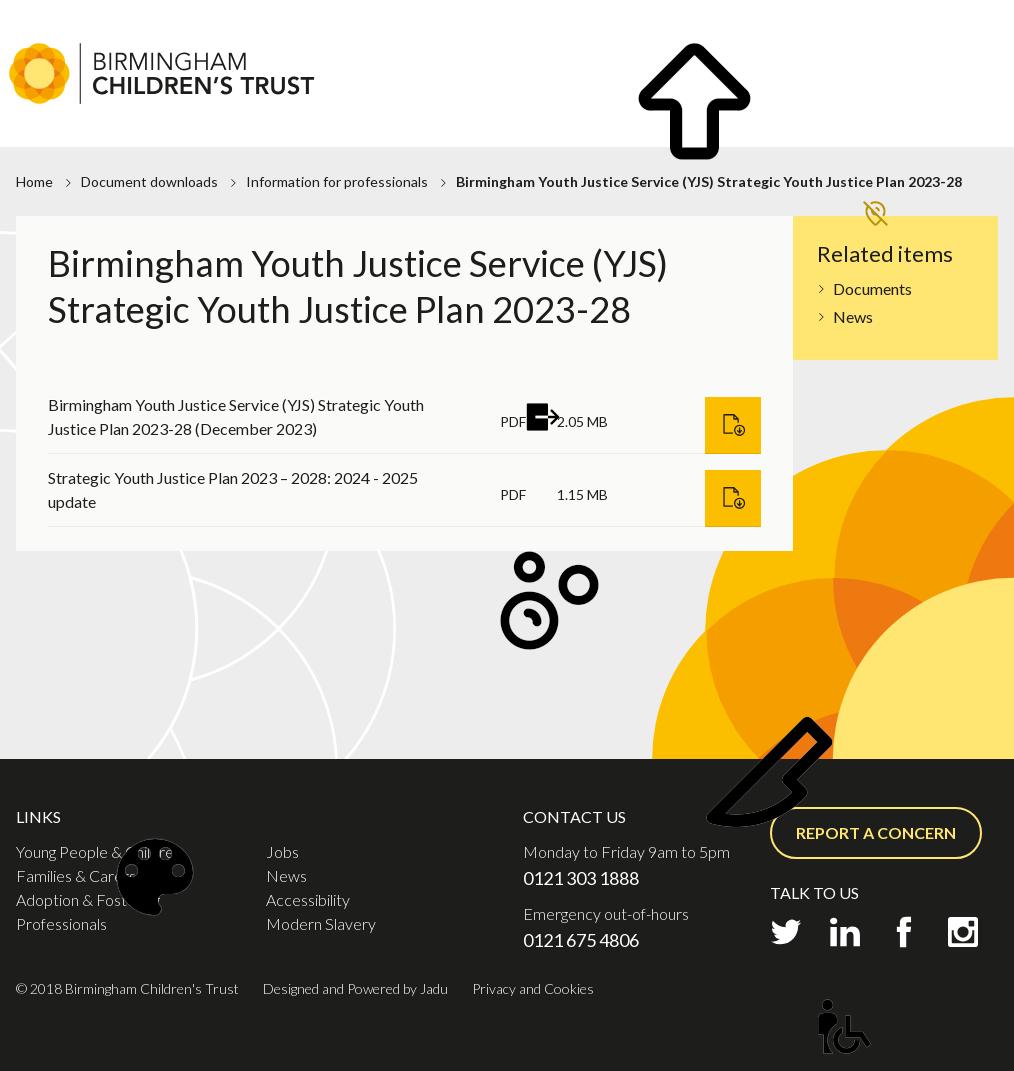 This screenshot has height=1071, width=1014. Describe the element at coordinates (155, 877) in the screenshot. I see `access color or theme customization options` at that location.